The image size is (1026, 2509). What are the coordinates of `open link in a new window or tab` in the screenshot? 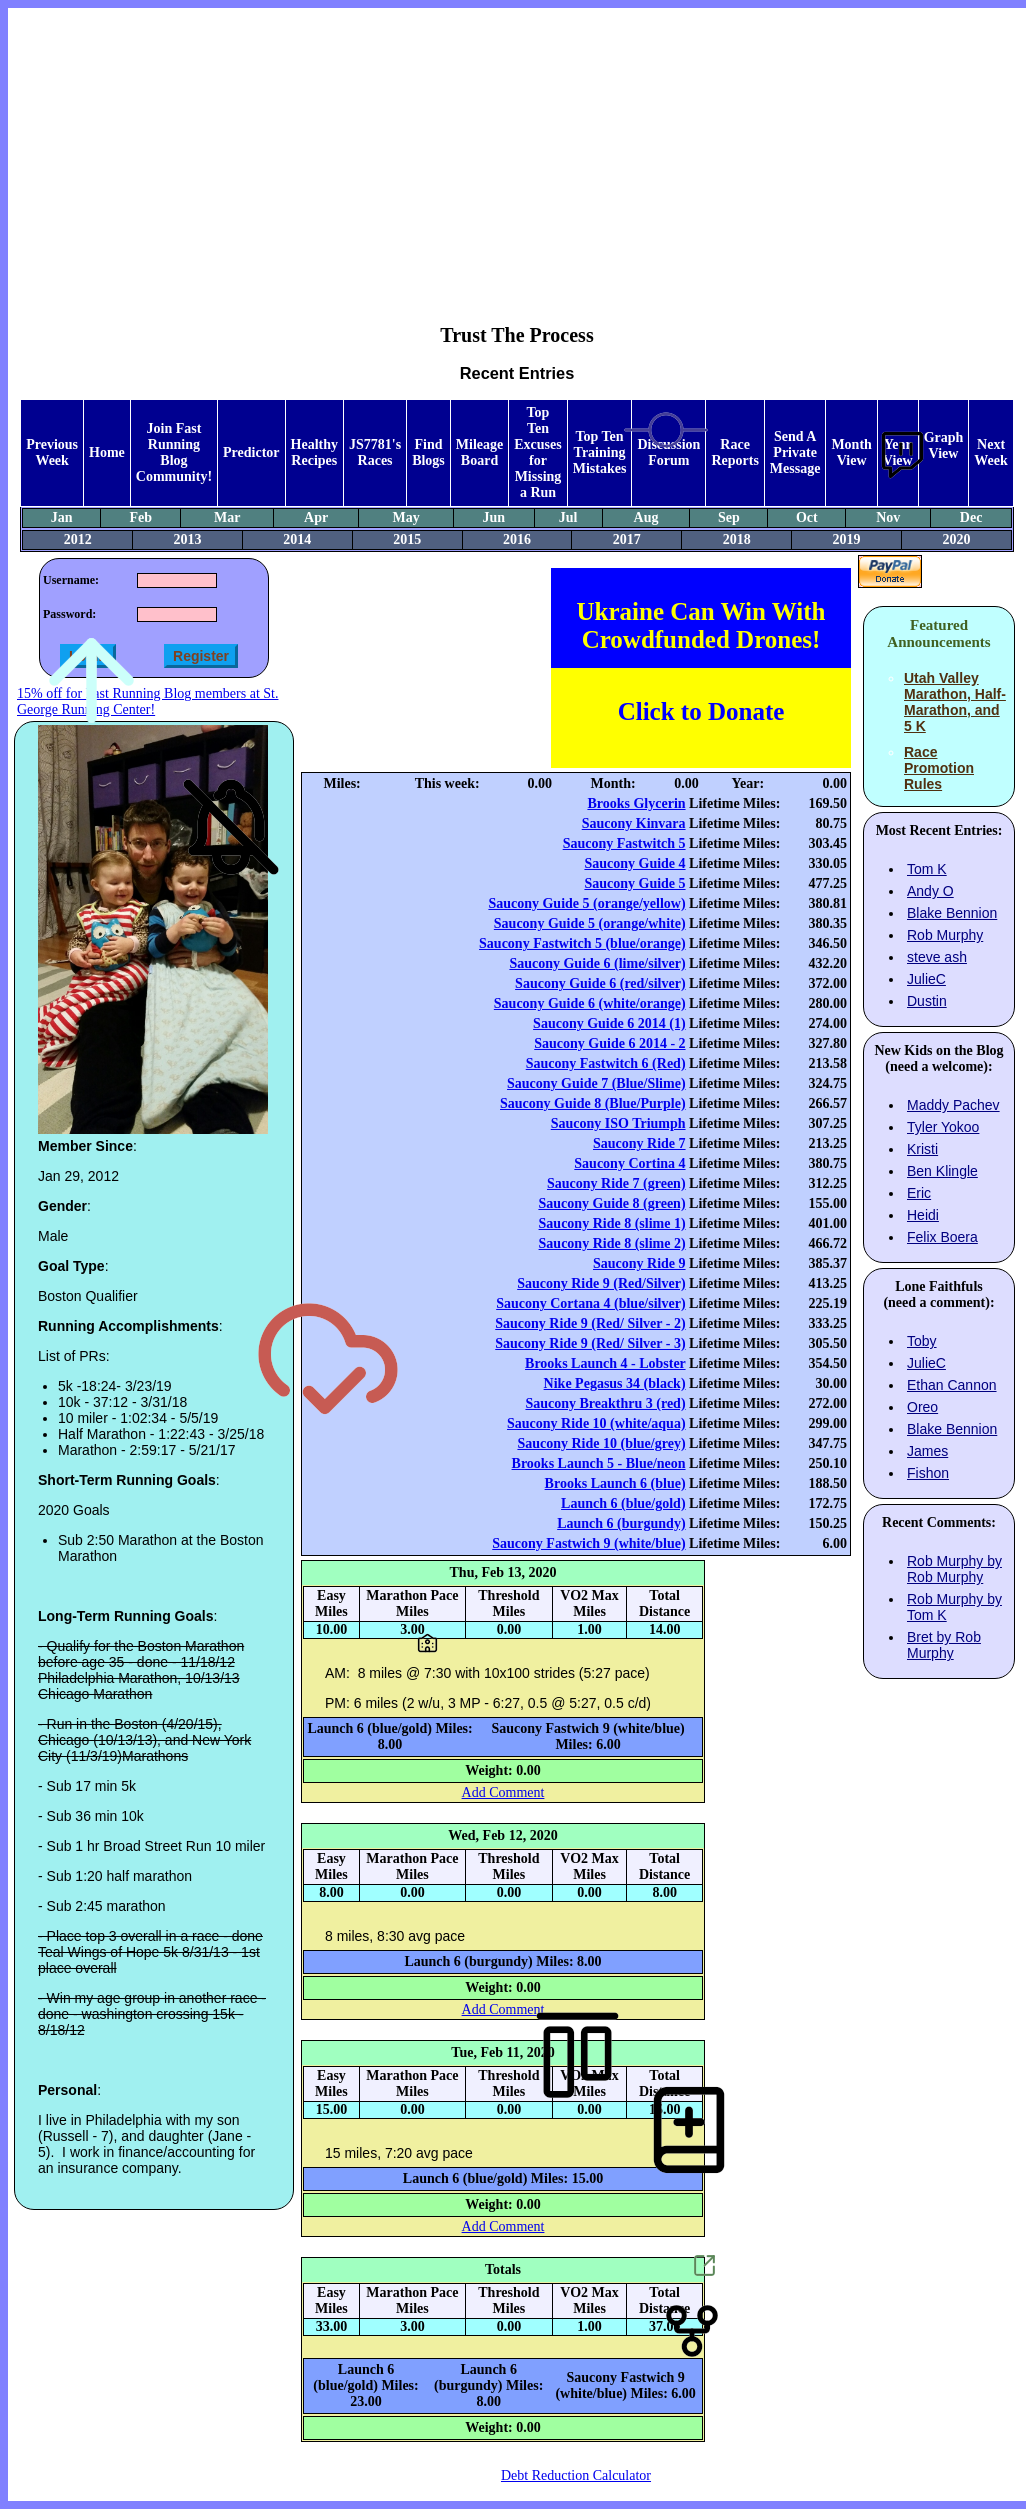 It's located at (704, 2265).